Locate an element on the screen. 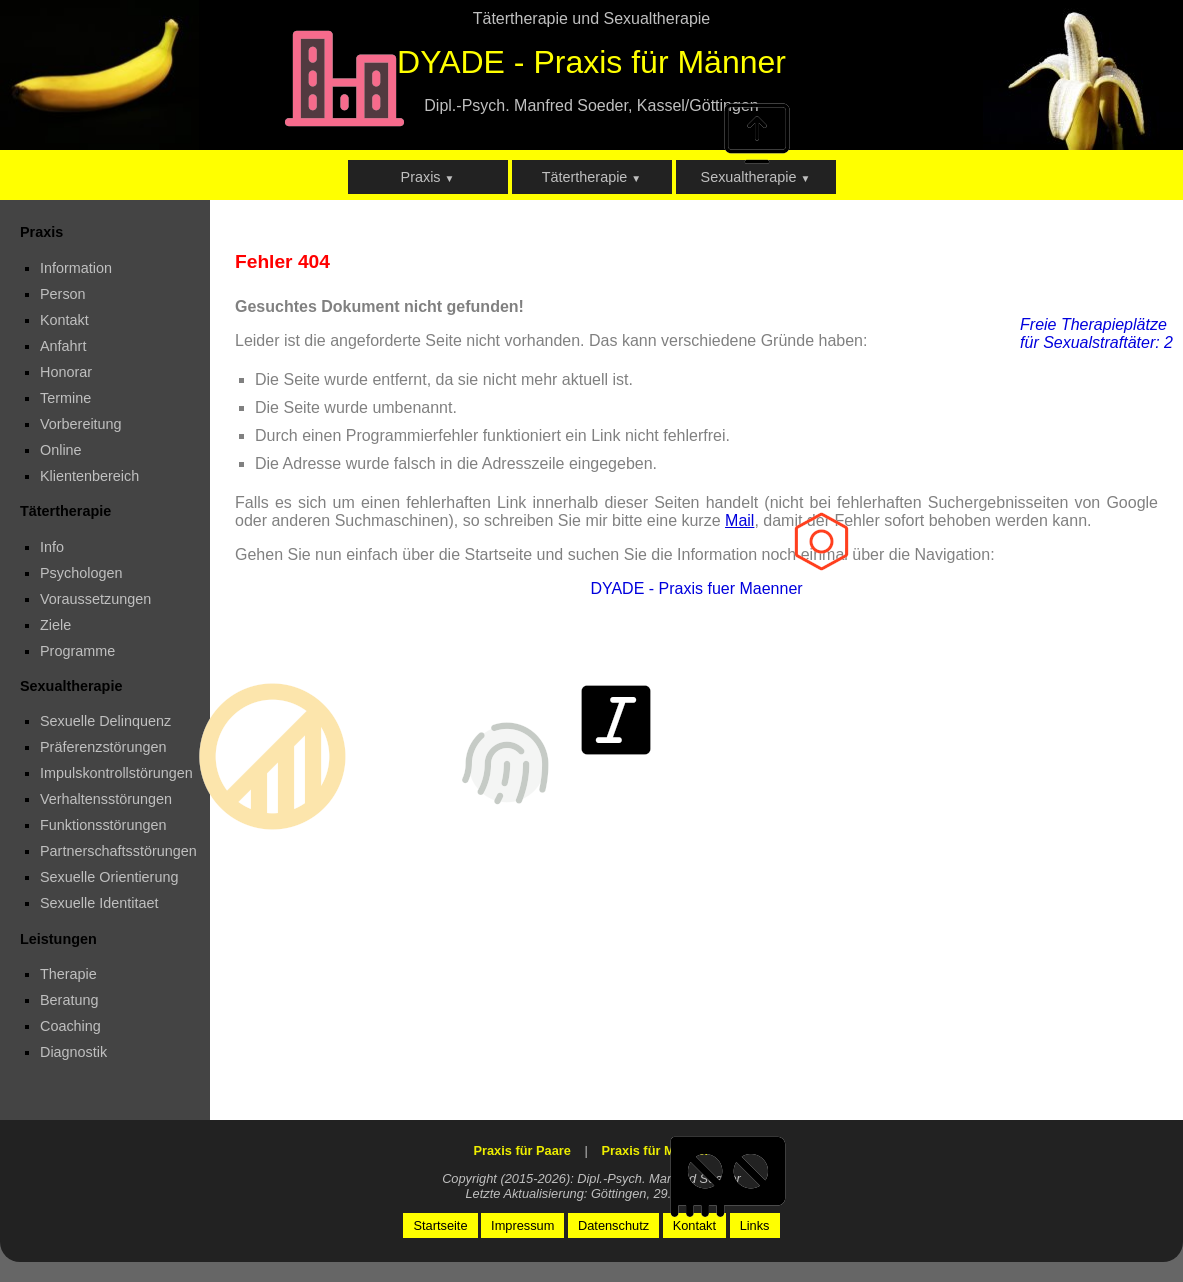 Image resolution: width=1183 pixels, height=1282 pixels. apply italic formatting to selected text is located at coordinates (616, 720).